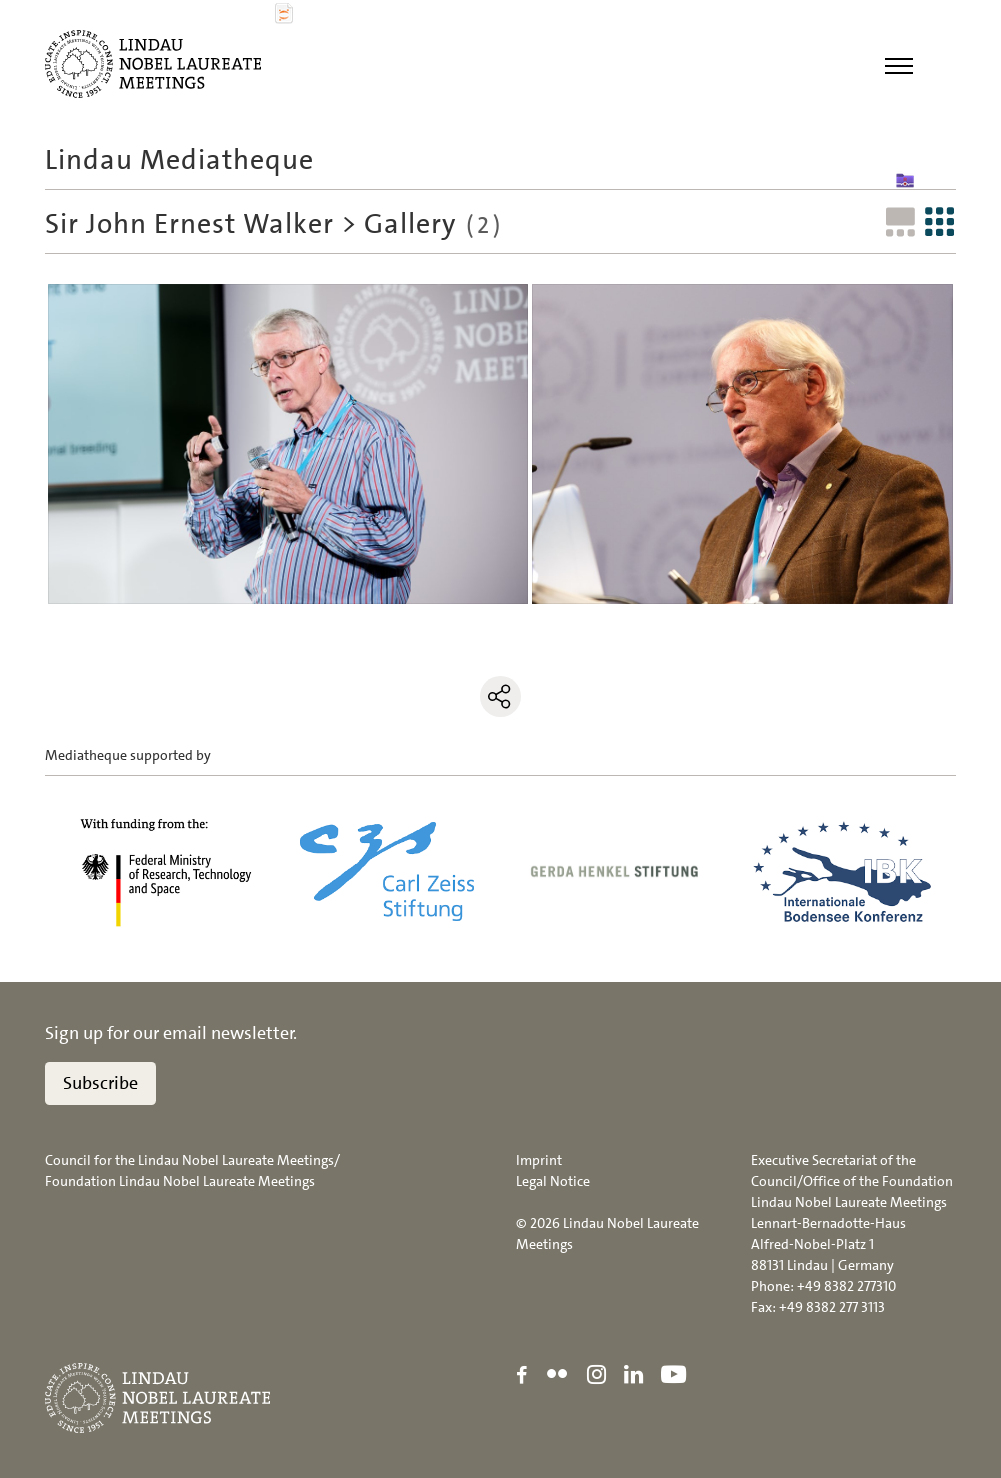  Describe the element at coordinates (284, 13) in the screenshot. I see `open a jupyter notebook file` at that location.